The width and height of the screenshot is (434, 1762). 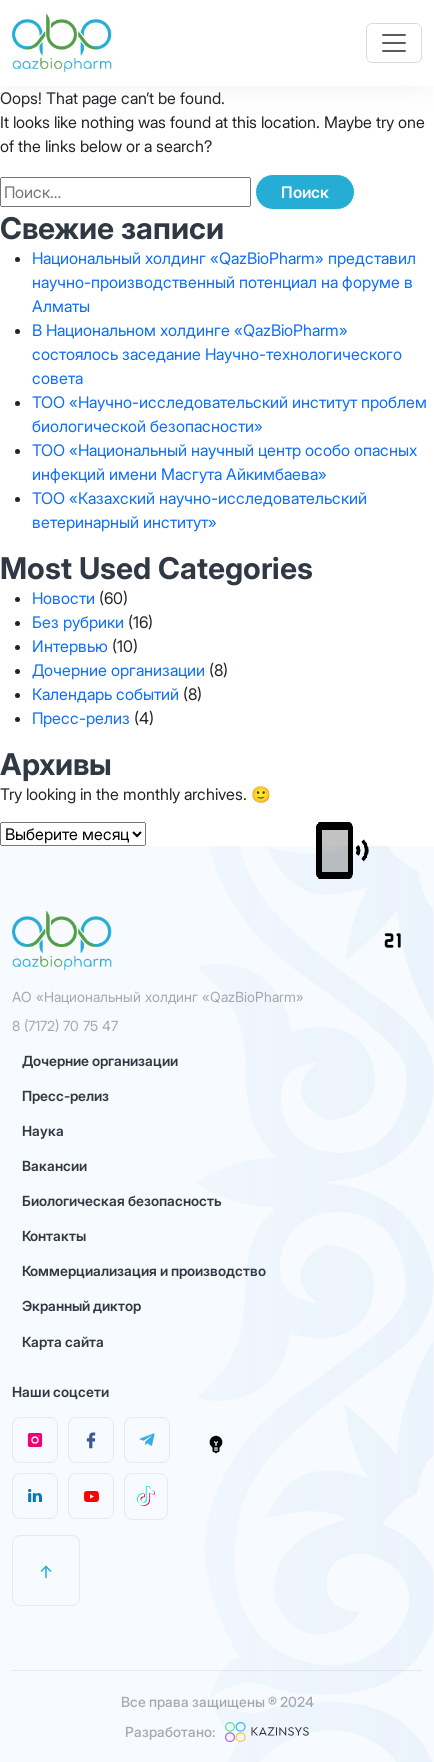 What do you see at coordinates (342, 850) in the screenshot?
I see `indicates an incoming call or notification on a linked device` at bounding box center [342, 850].